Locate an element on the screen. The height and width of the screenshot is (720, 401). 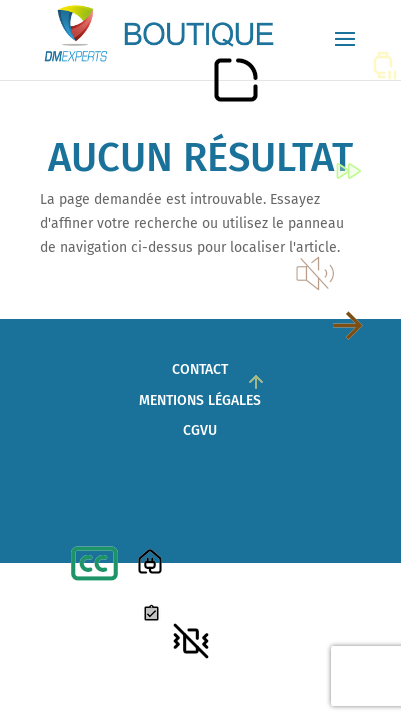
mute audio or sound is located at coordinates (314, 273).